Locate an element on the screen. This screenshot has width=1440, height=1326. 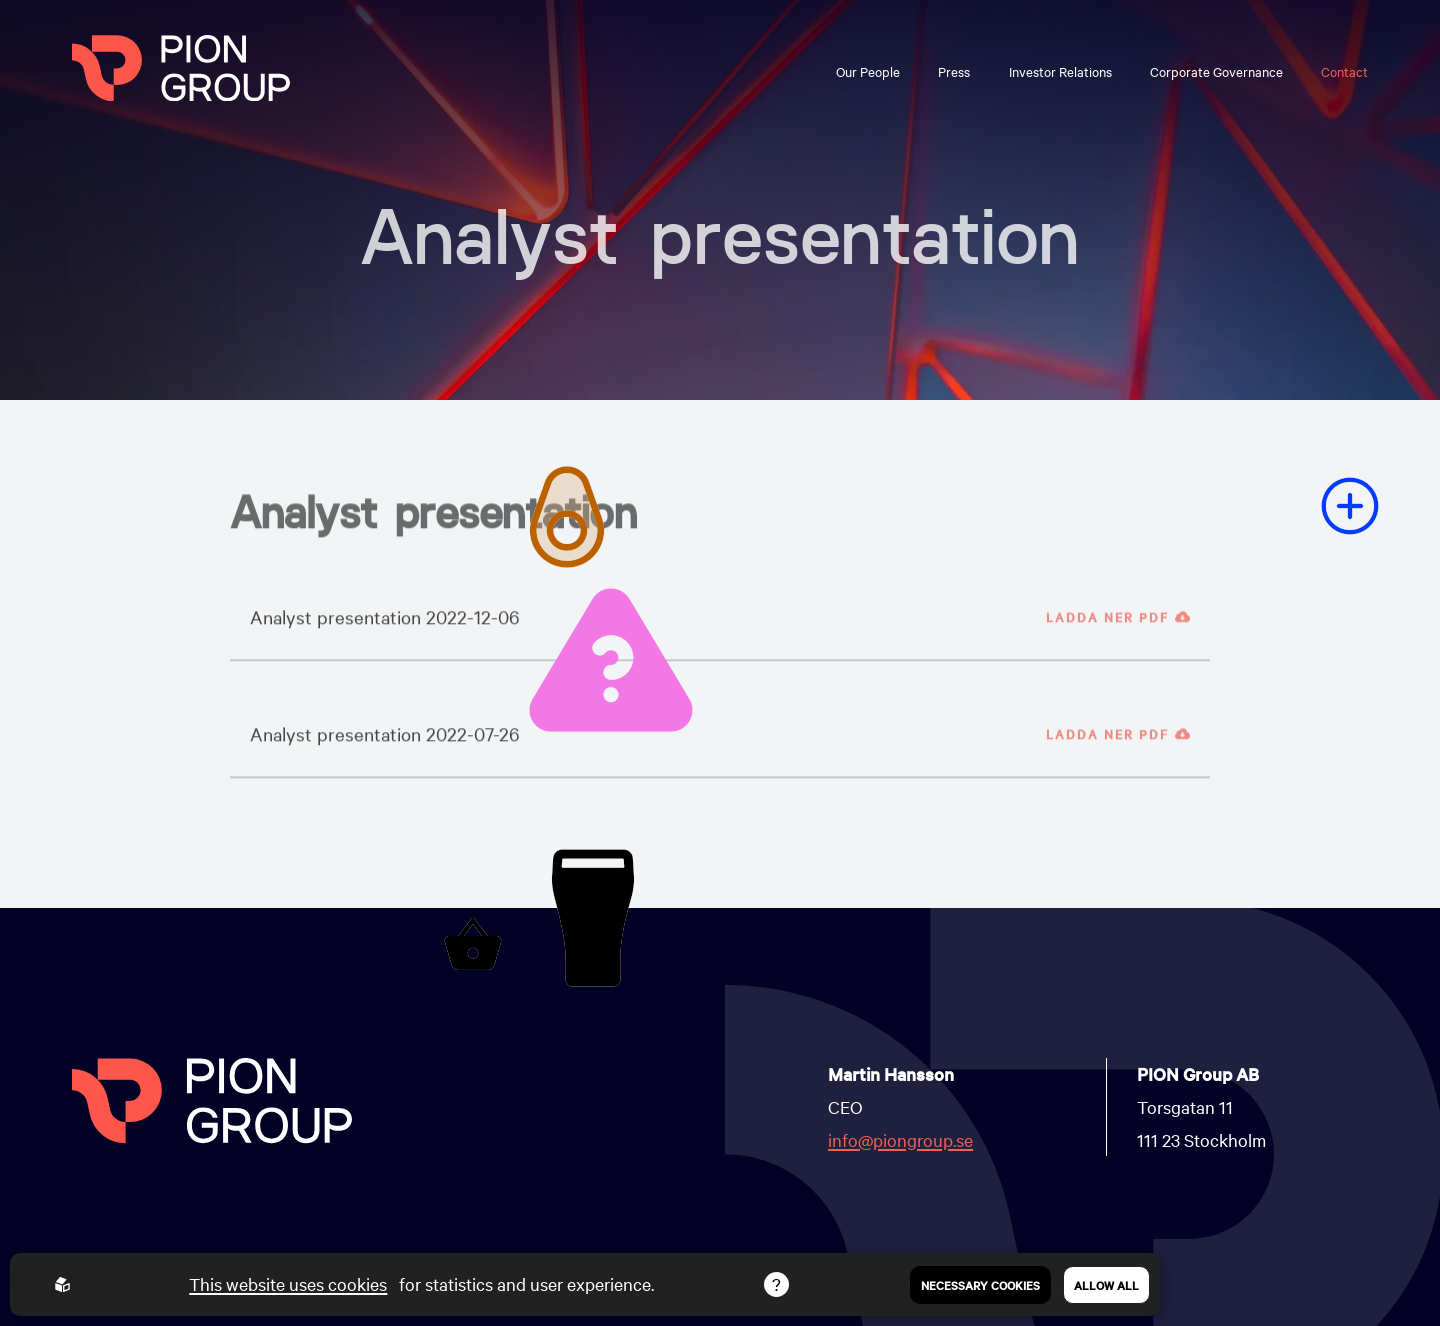
view nearby bars or pubs is located at coordinates (593, 918).